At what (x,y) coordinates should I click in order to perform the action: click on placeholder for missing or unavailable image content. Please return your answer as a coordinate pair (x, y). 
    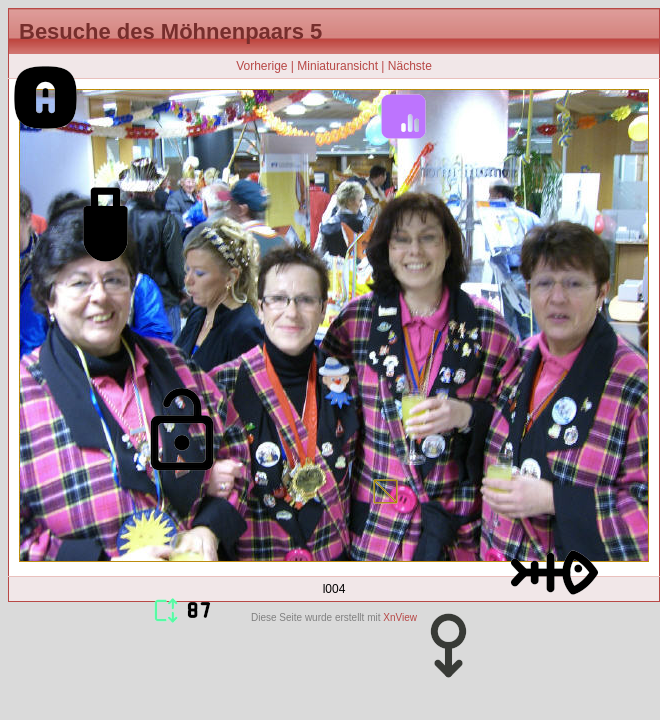
    Looking at the image, I should click on (385, 491).